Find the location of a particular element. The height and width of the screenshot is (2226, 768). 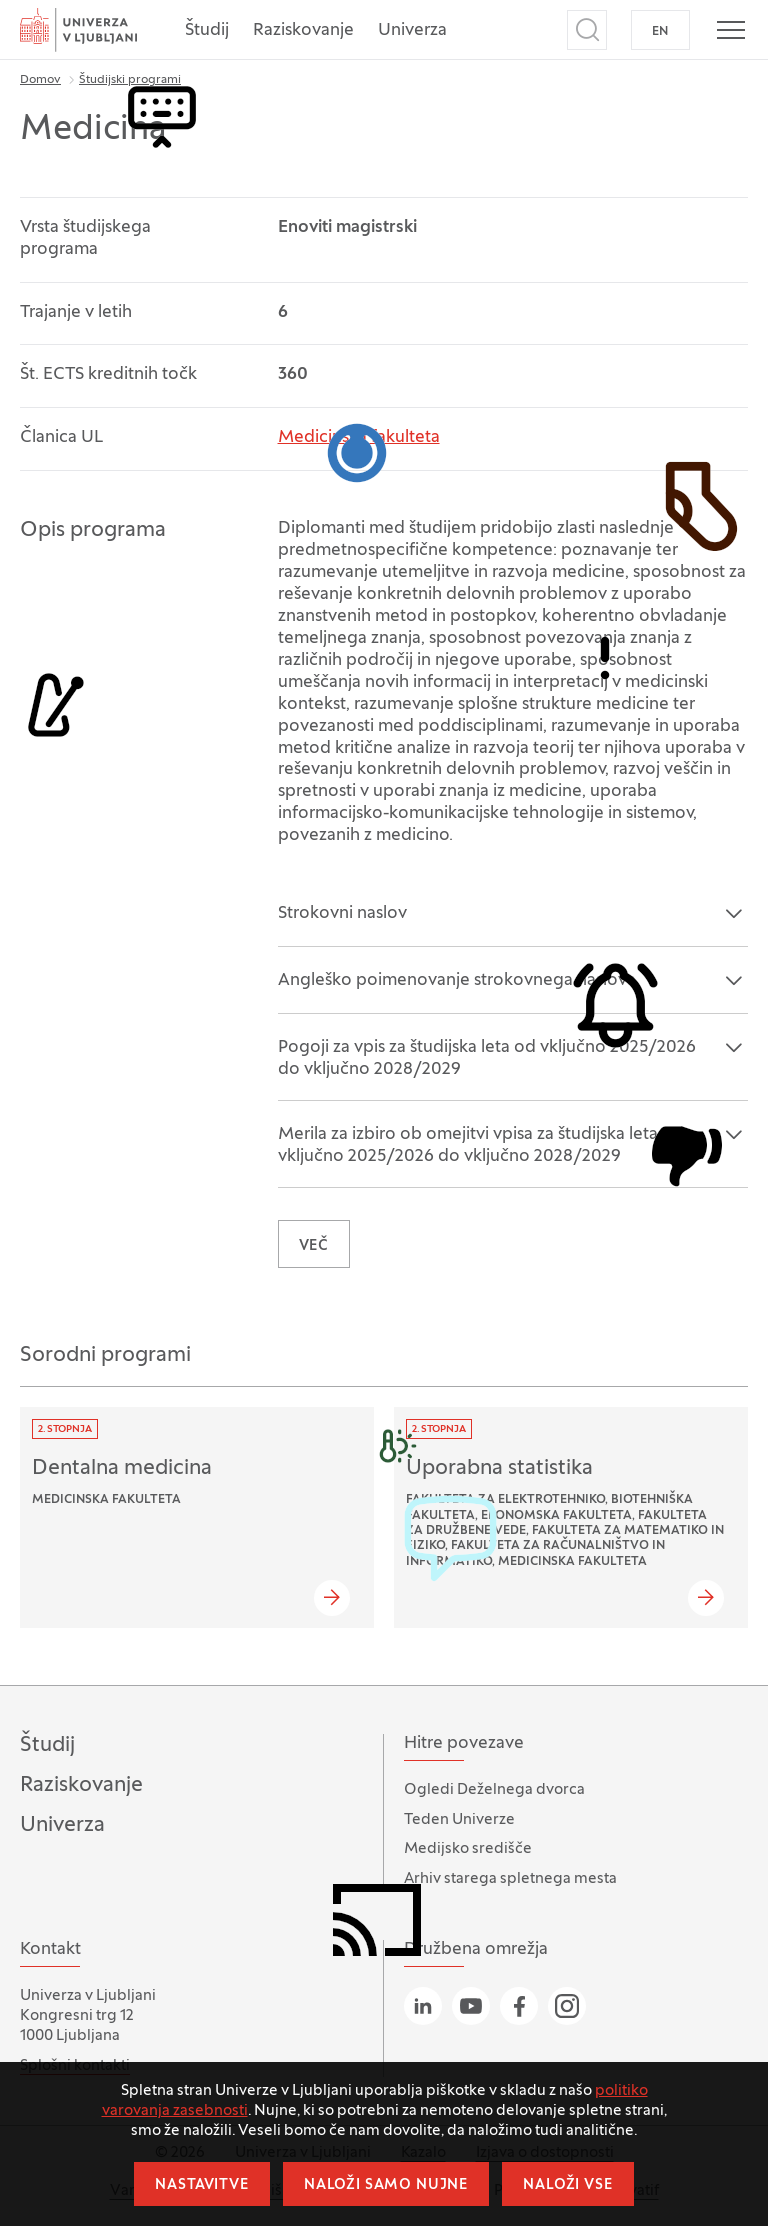

indicates loading or processing in progress is located at coordinates (357, 453).